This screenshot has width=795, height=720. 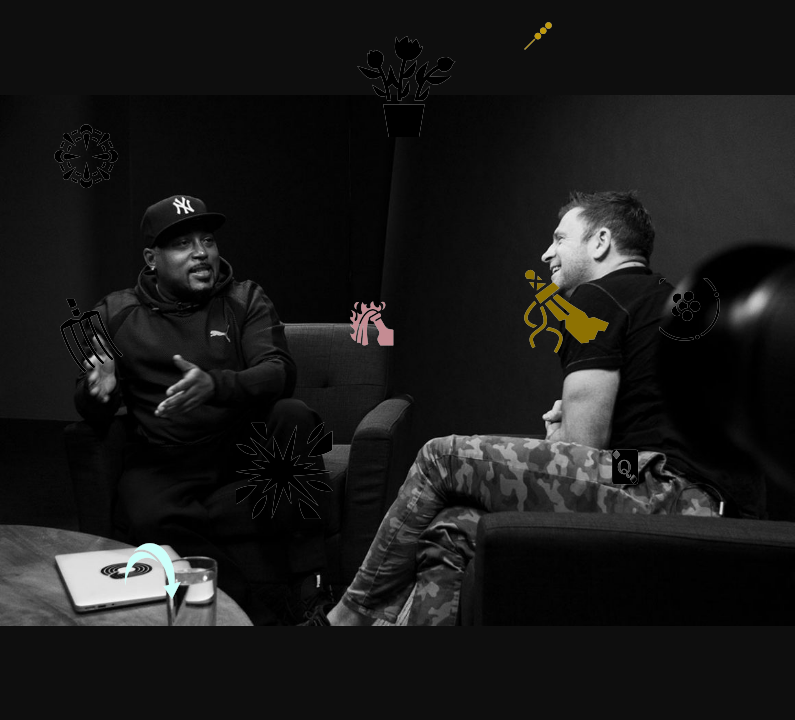 I want to click on perform a dunk or slam action in a game, so click(x=152, y=571).